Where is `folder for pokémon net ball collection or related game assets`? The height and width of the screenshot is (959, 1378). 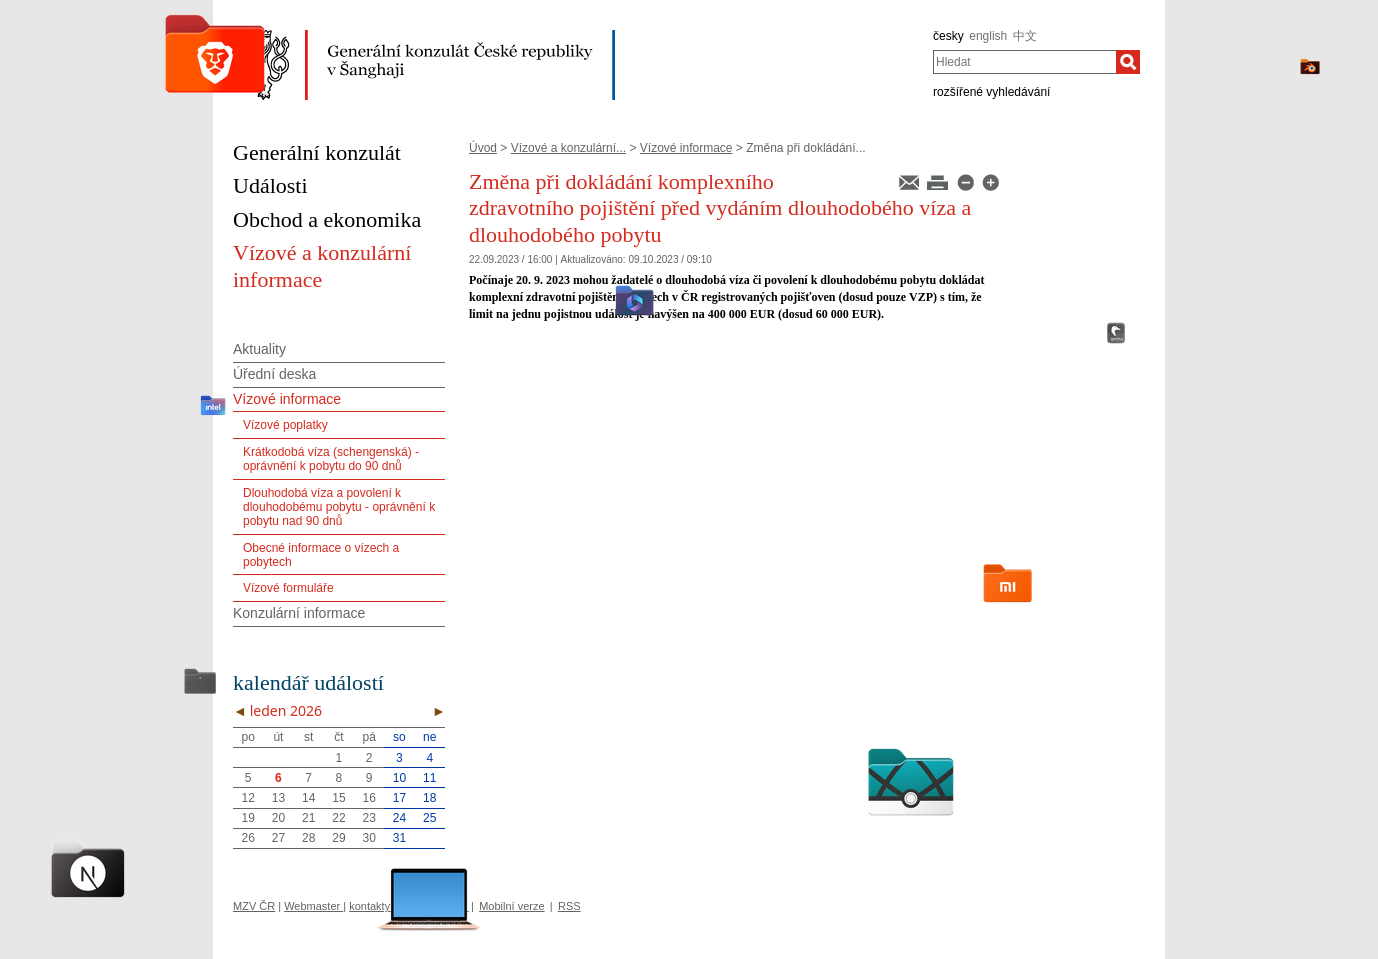
folder for pokémon net ball collection or related game assets is located at coordinates (910, 784).